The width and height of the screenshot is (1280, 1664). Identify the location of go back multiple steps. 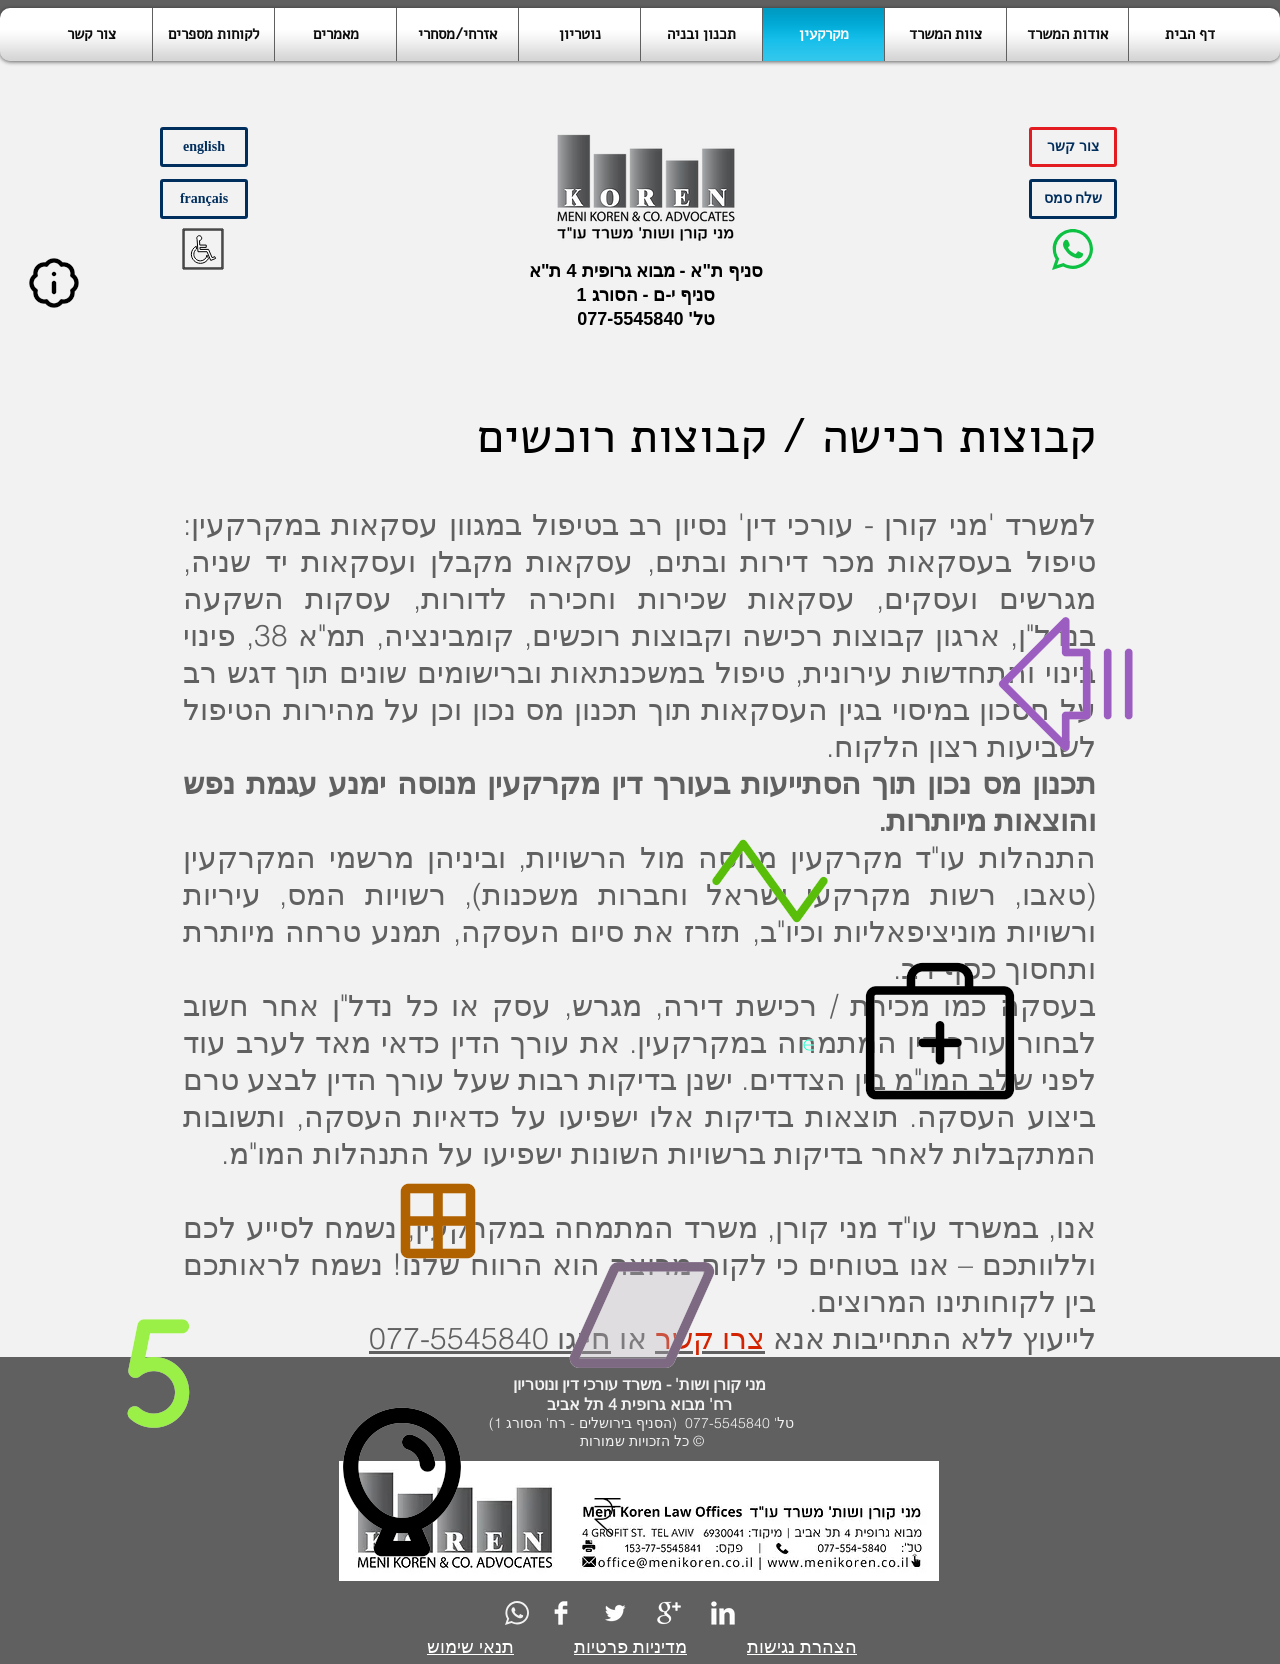
(1071, 684).